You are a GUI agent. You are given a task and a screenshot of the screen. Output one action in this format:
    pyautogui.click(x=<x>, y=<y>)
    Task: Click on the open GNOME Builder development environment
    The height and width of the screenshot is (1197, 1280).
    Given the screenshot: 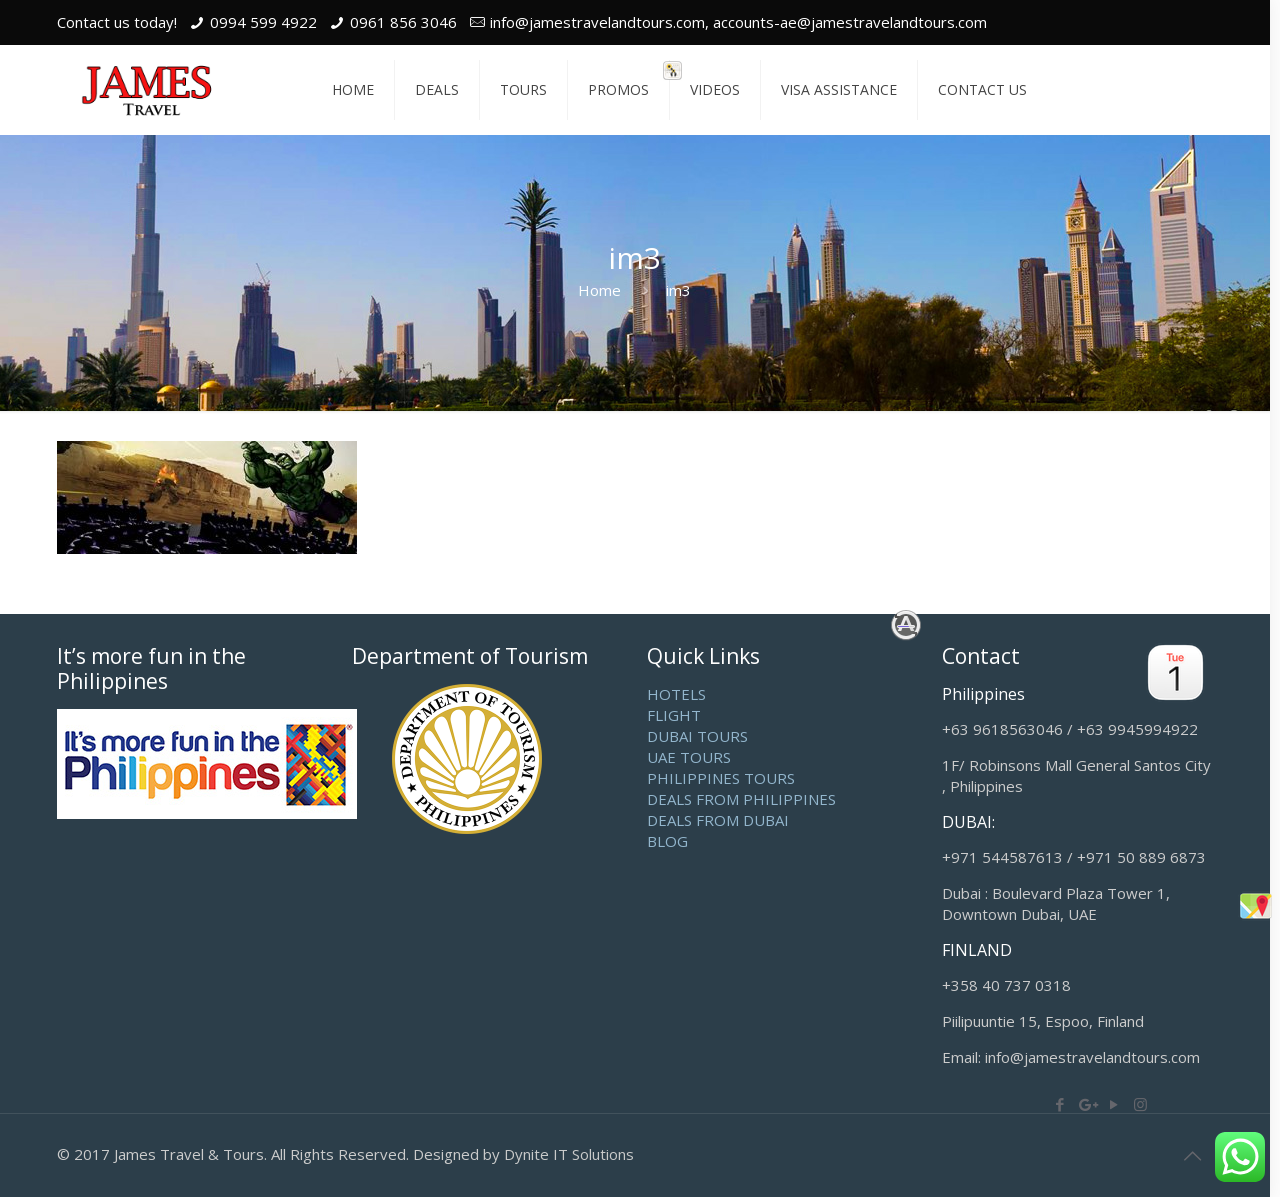 What is the action you would take?
    pyautogui.click(x=672, y=70)
    